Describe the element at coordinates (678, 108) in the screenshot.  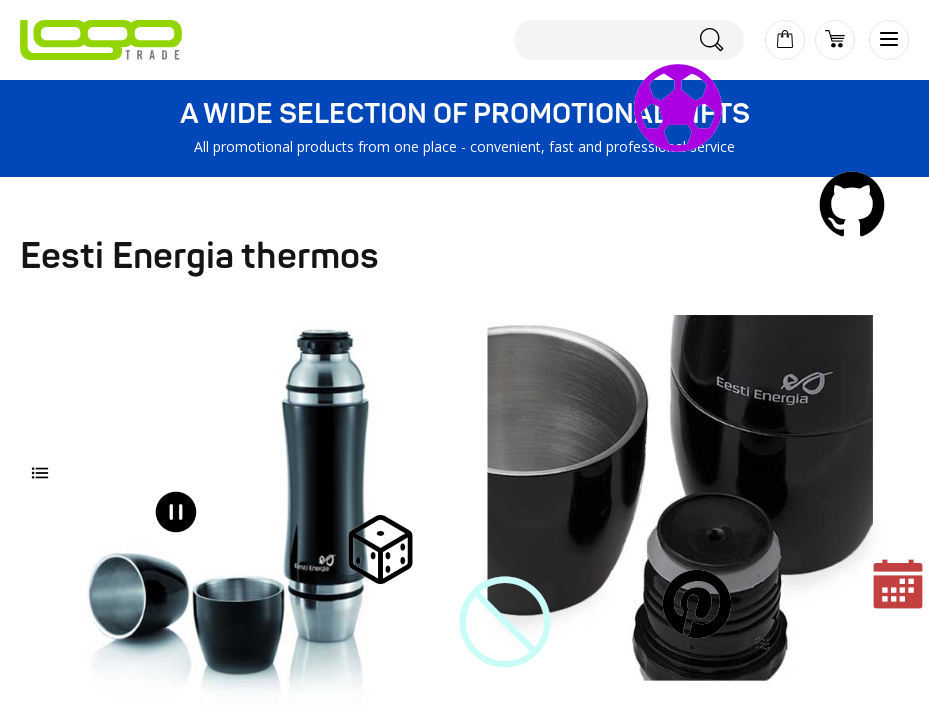
I see `view football or soccer content` at that location.